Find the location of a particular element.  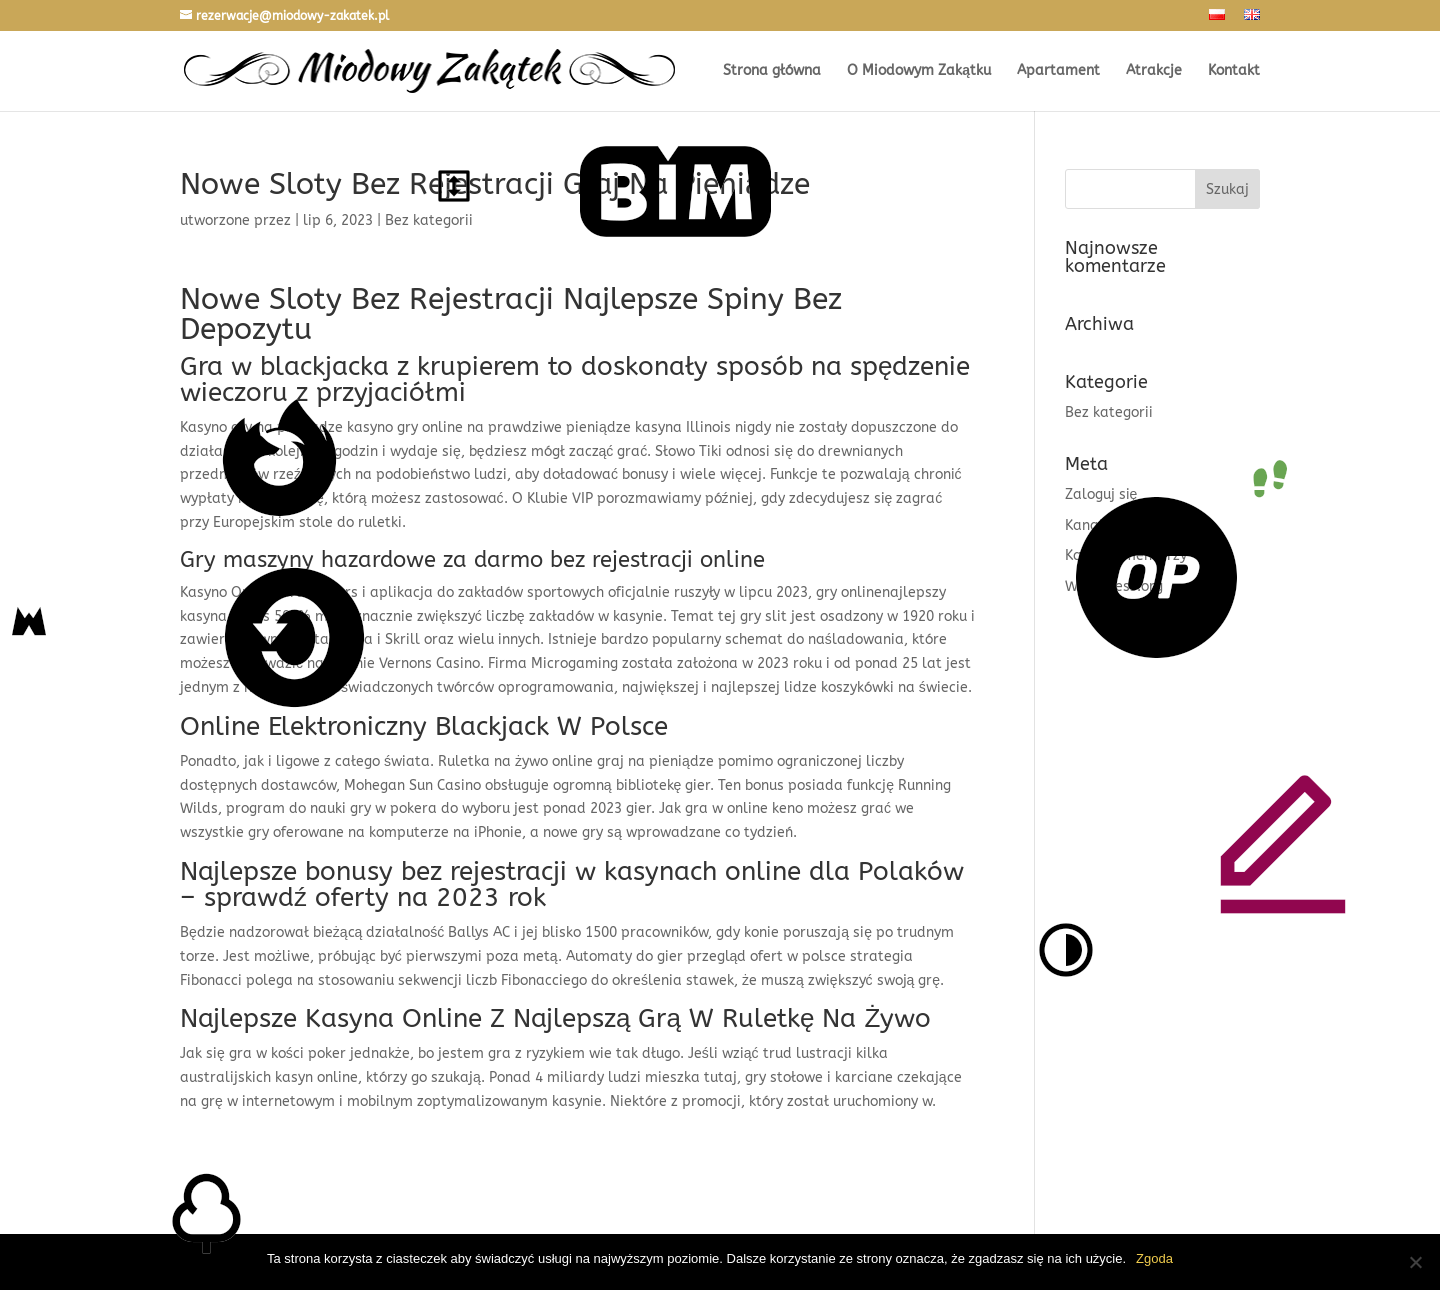

open Firefox browser is located at coordinates (279, 457).